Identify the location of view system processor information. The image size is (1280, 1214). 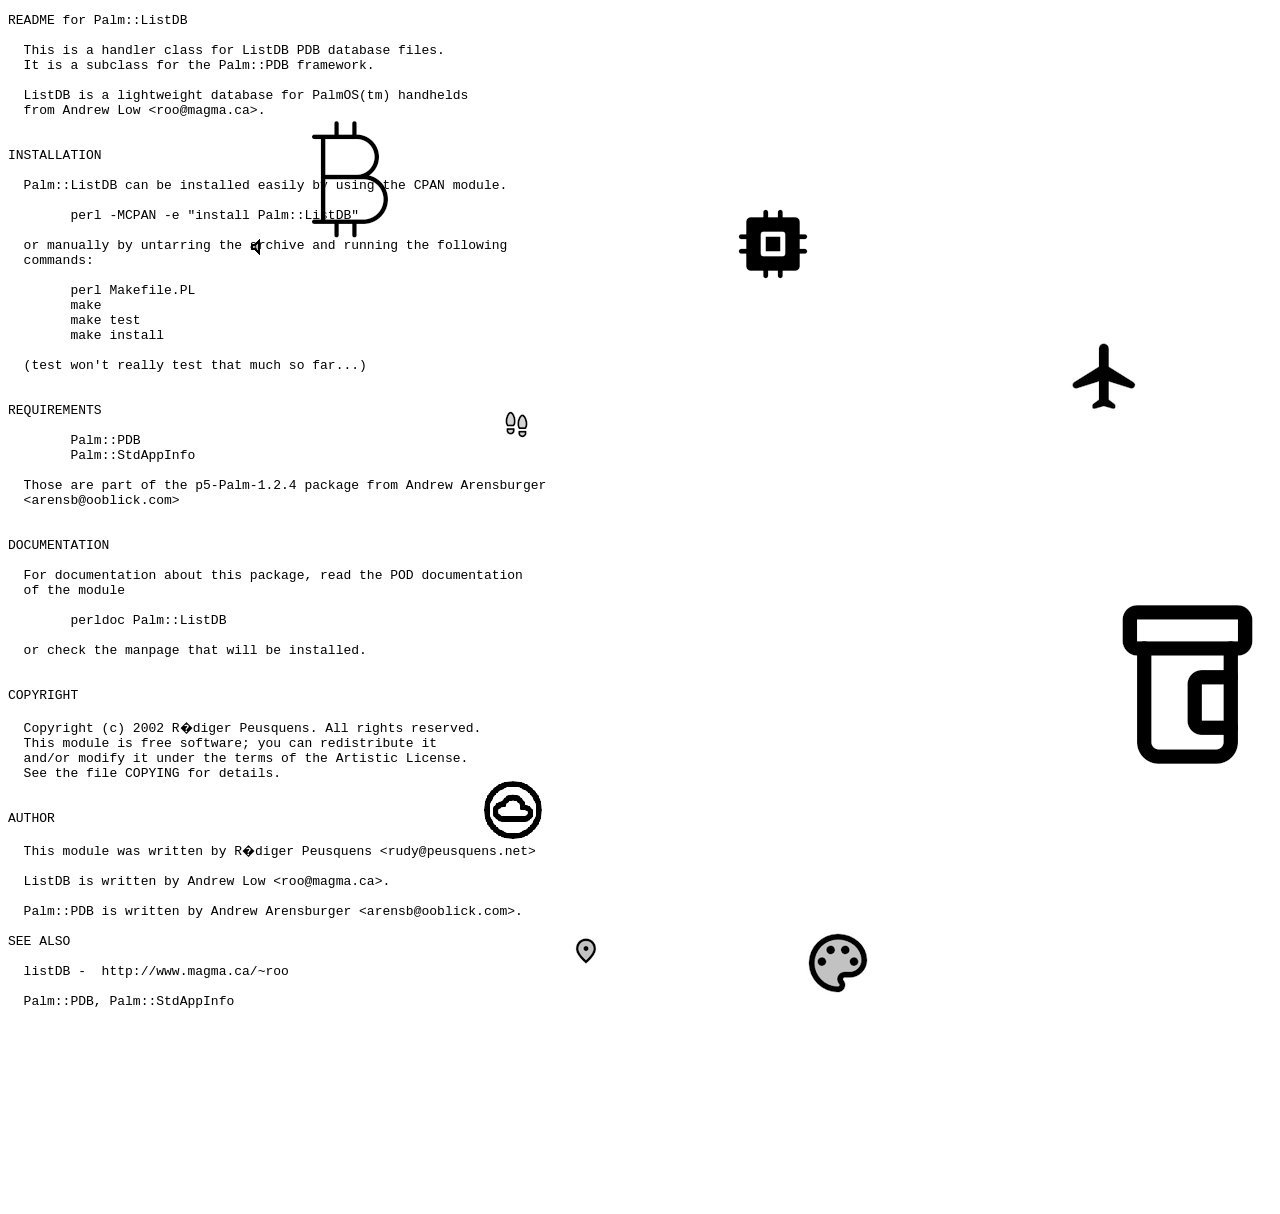
(773, 244).